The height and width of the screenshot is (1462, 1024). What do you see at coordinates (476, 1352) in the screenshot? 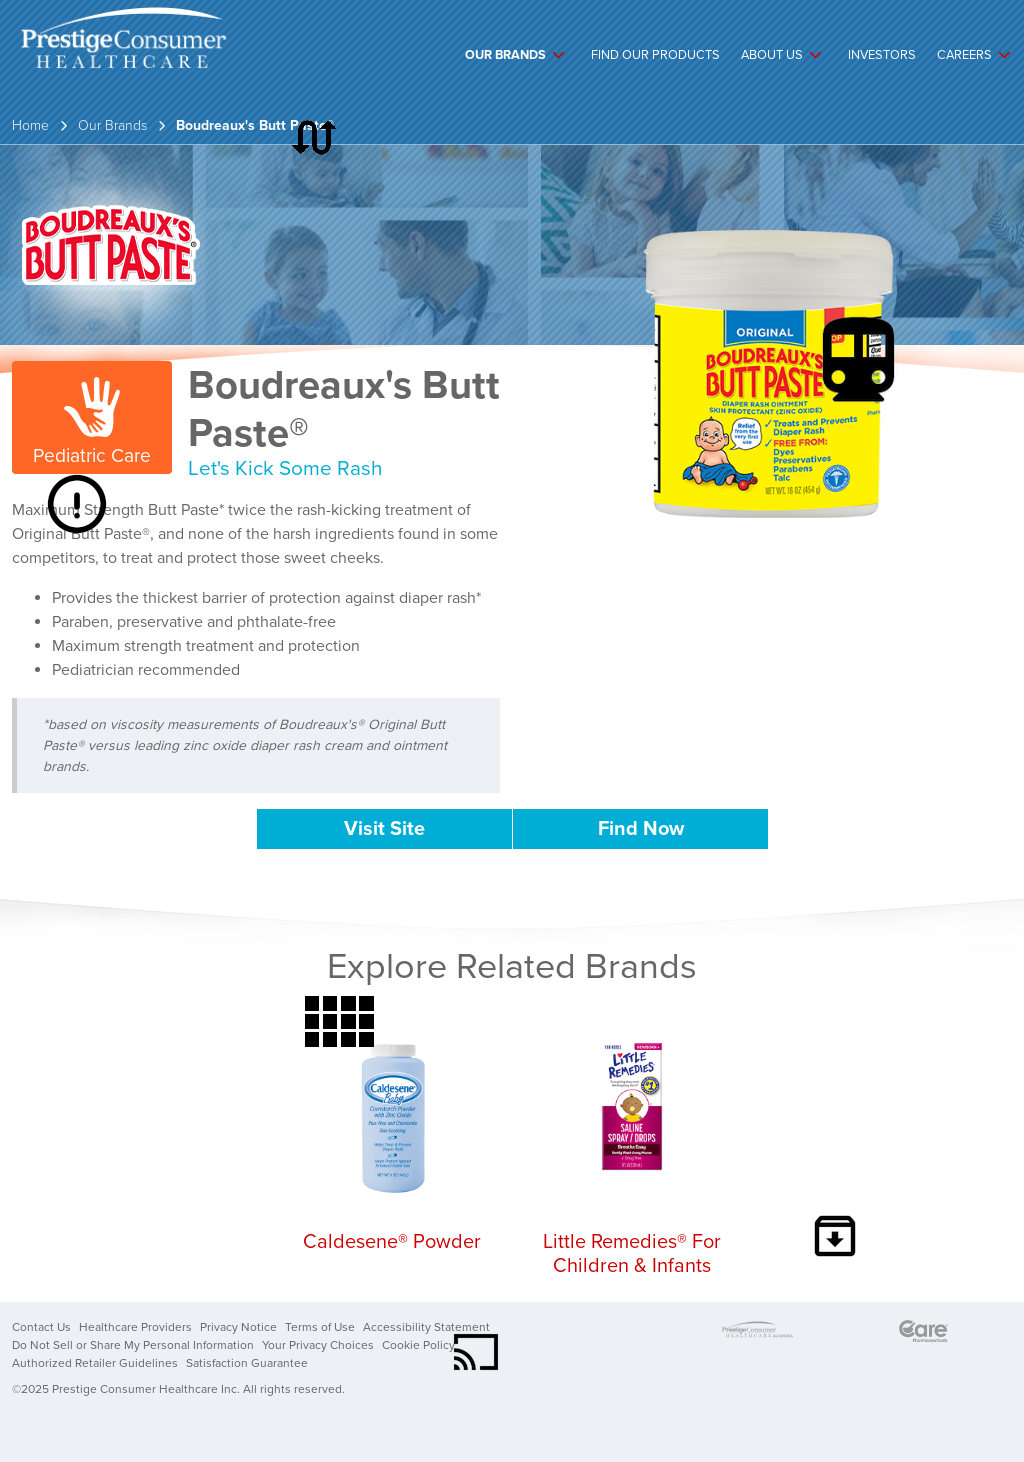
I see `cast to a nearby device` at bounding box center [476, 1352].